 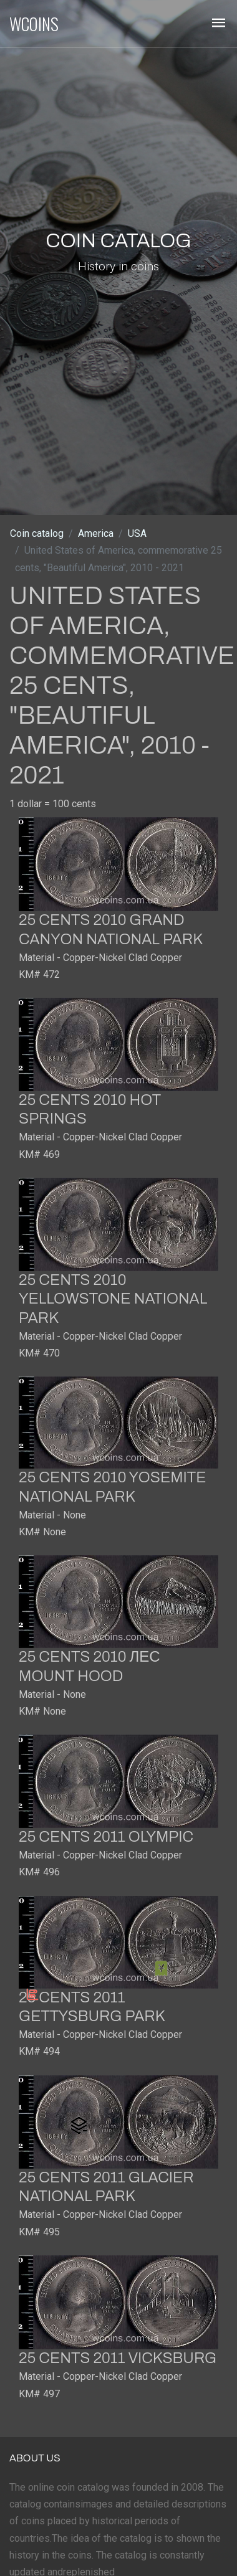 What do you see at coordinates (161, 1968) in the screenshot?
I see `view receipt or transaction in yuan currency` at bounding box center [161, 1968].